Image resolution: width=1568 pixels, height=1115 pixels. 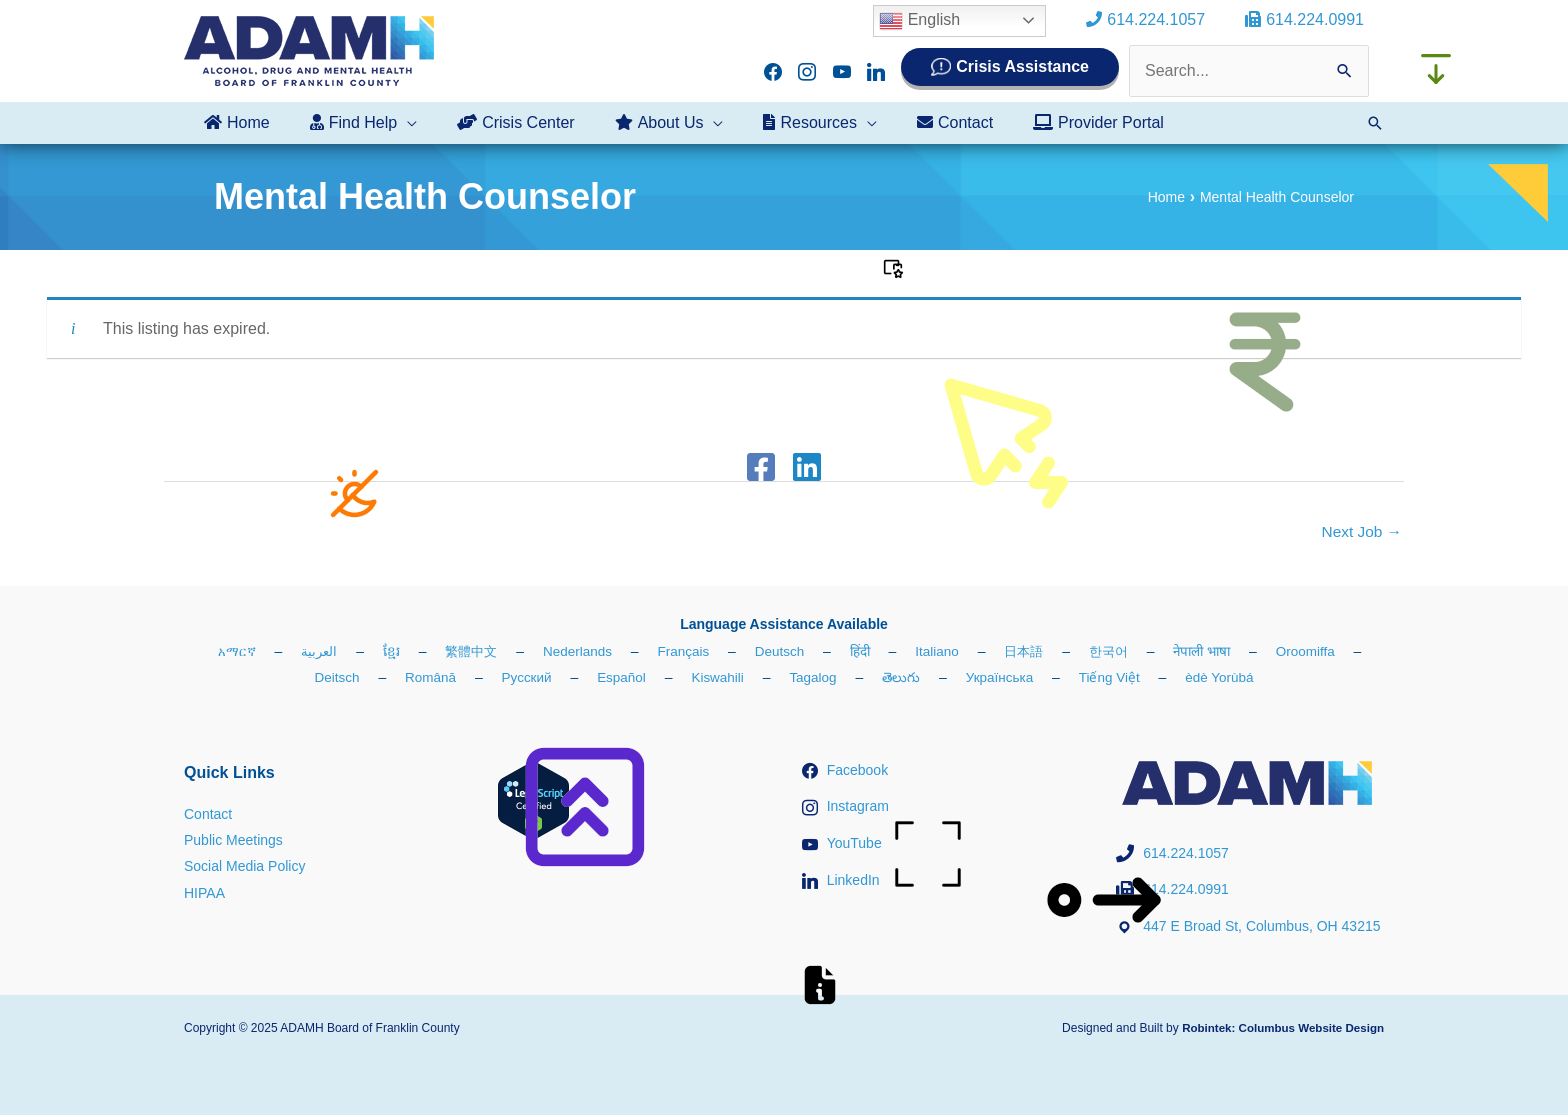 I want to click on view file details or properties, so click(x=820, y=985).